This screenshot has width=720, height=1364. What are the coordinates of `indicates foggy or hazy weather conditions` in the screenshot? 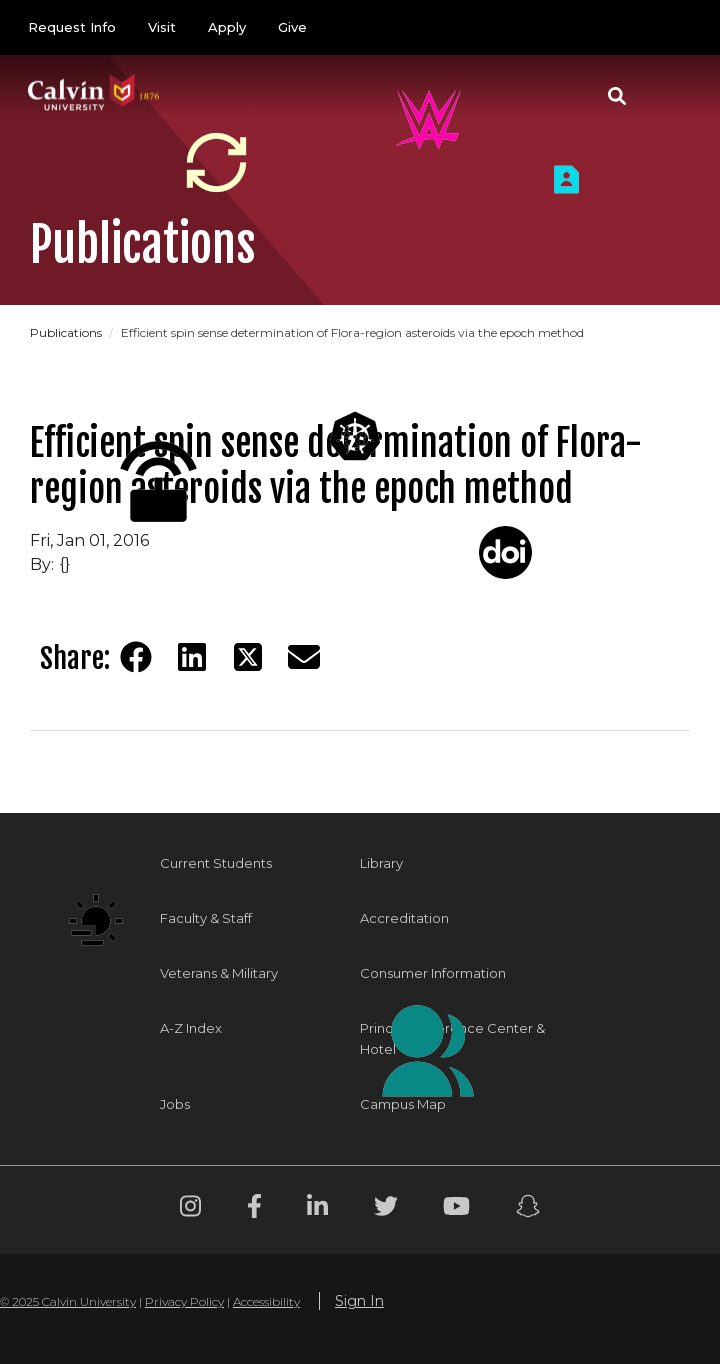 It's located at (96, 921).